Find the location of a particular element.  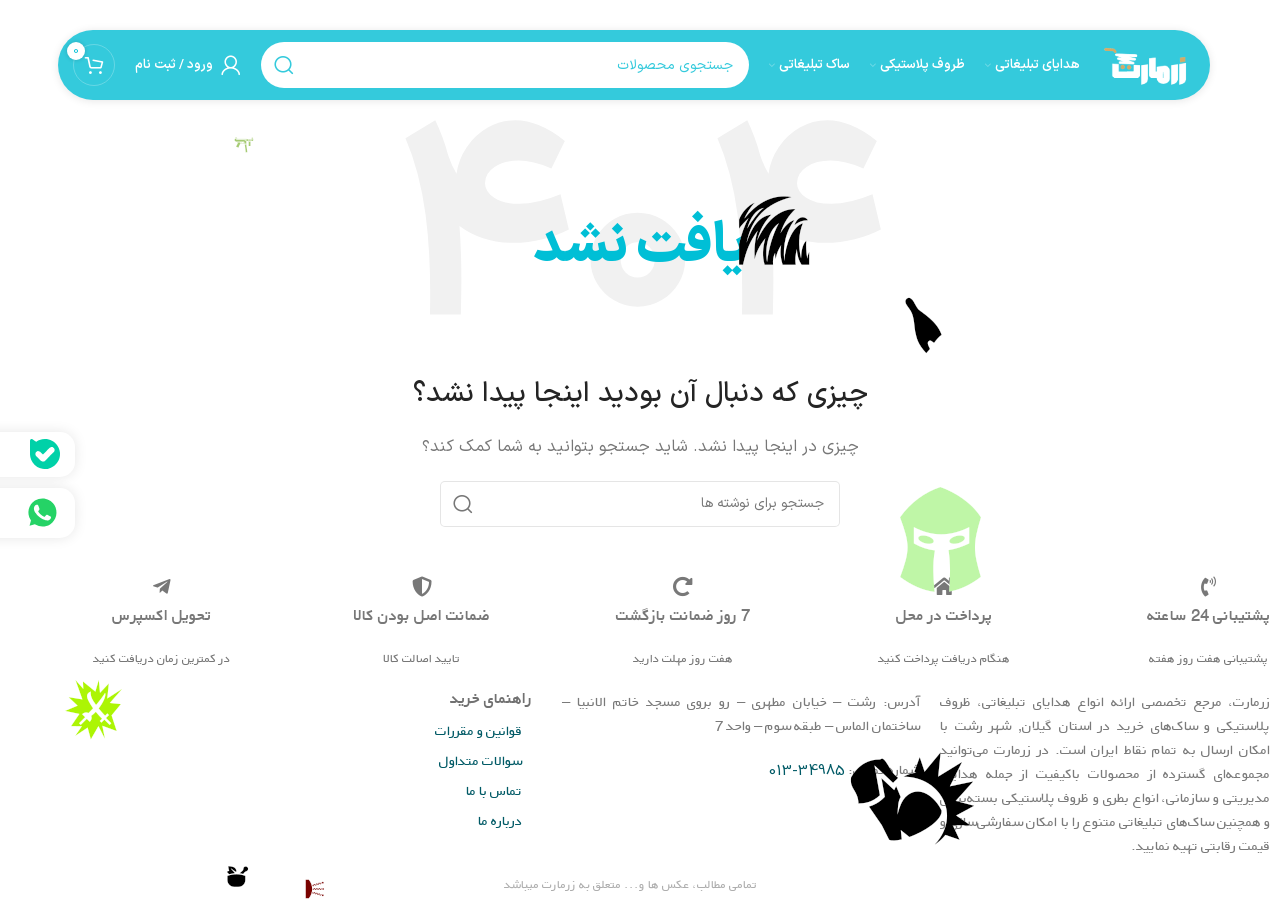

select submachine gun weapon in game inventory is located at coordinates (244, 145).